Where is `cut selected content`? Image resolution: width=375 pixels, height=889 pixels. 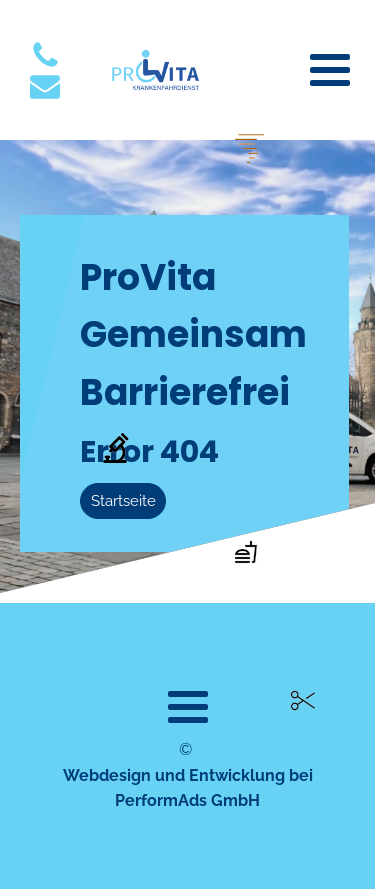 cut selected content is located at coordinates (302, 700).